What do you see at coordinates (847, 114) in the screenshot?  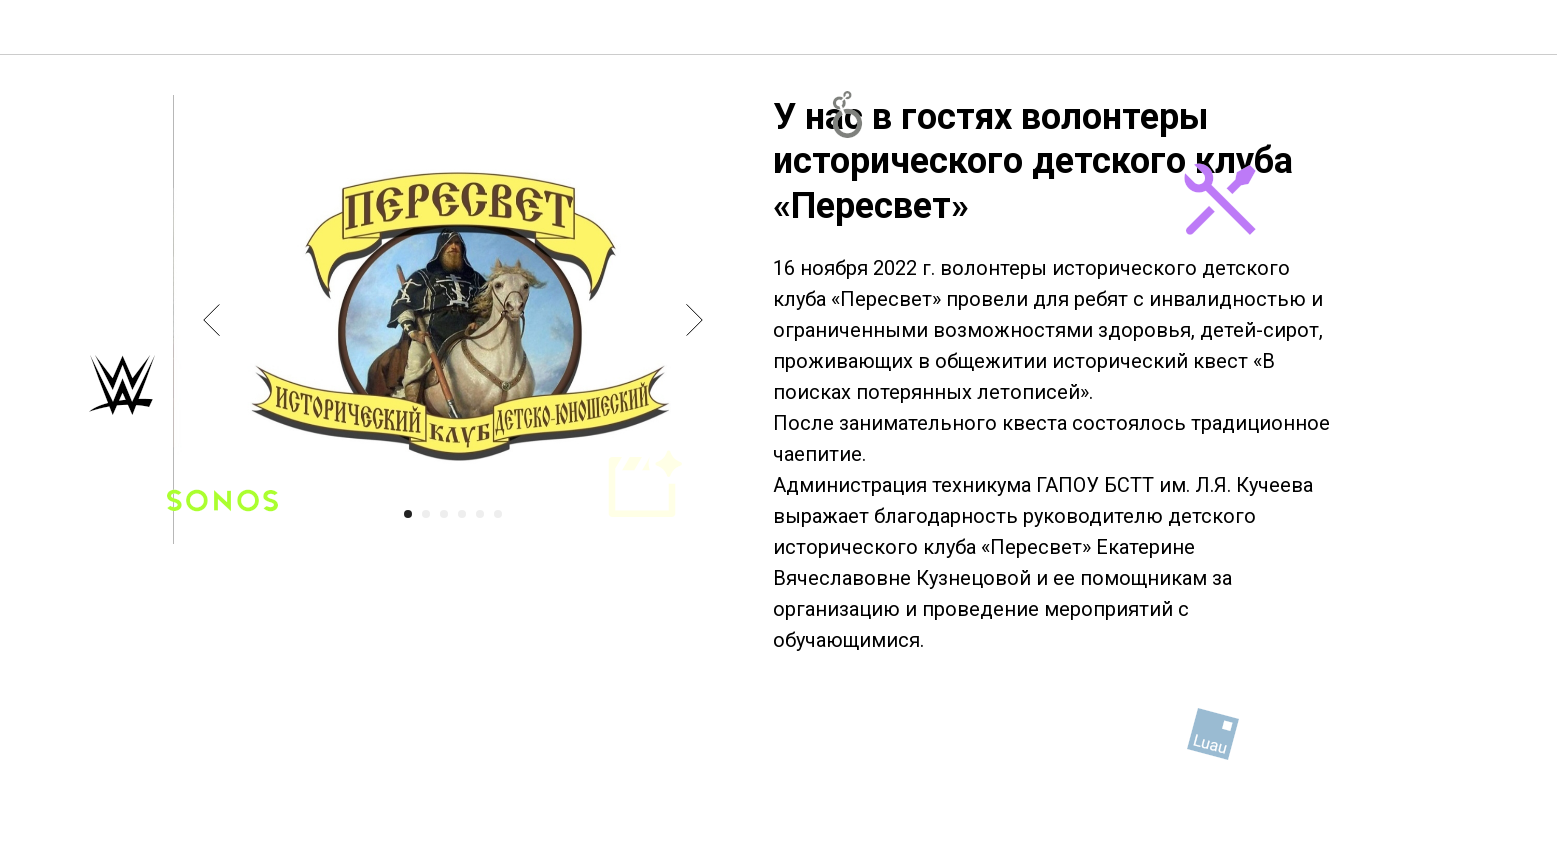 I see `open looker data analytics platform` at bounding box center [847, 114].